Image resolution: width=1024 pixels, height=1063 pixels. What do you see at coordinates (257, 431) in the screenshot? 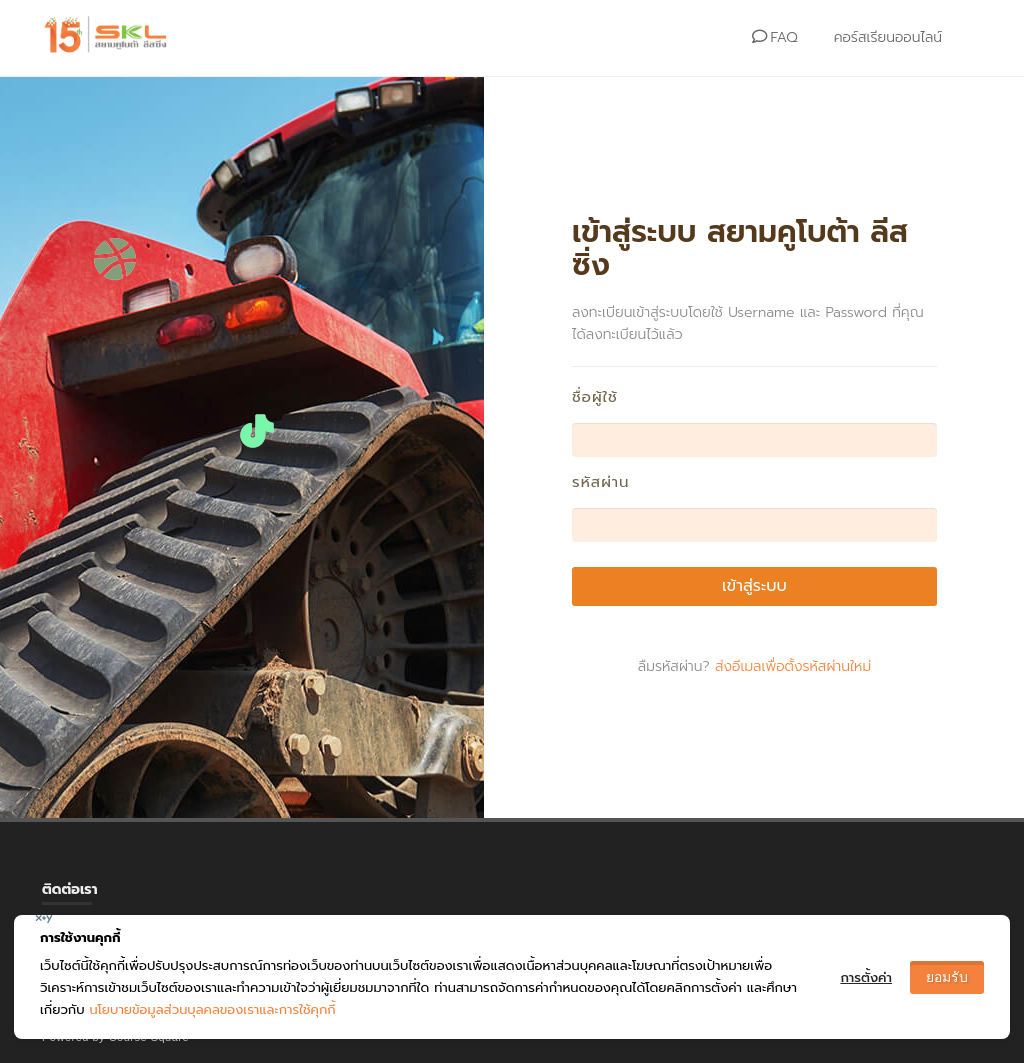
I see `open TikTok app` at bounding box center [257, 431].